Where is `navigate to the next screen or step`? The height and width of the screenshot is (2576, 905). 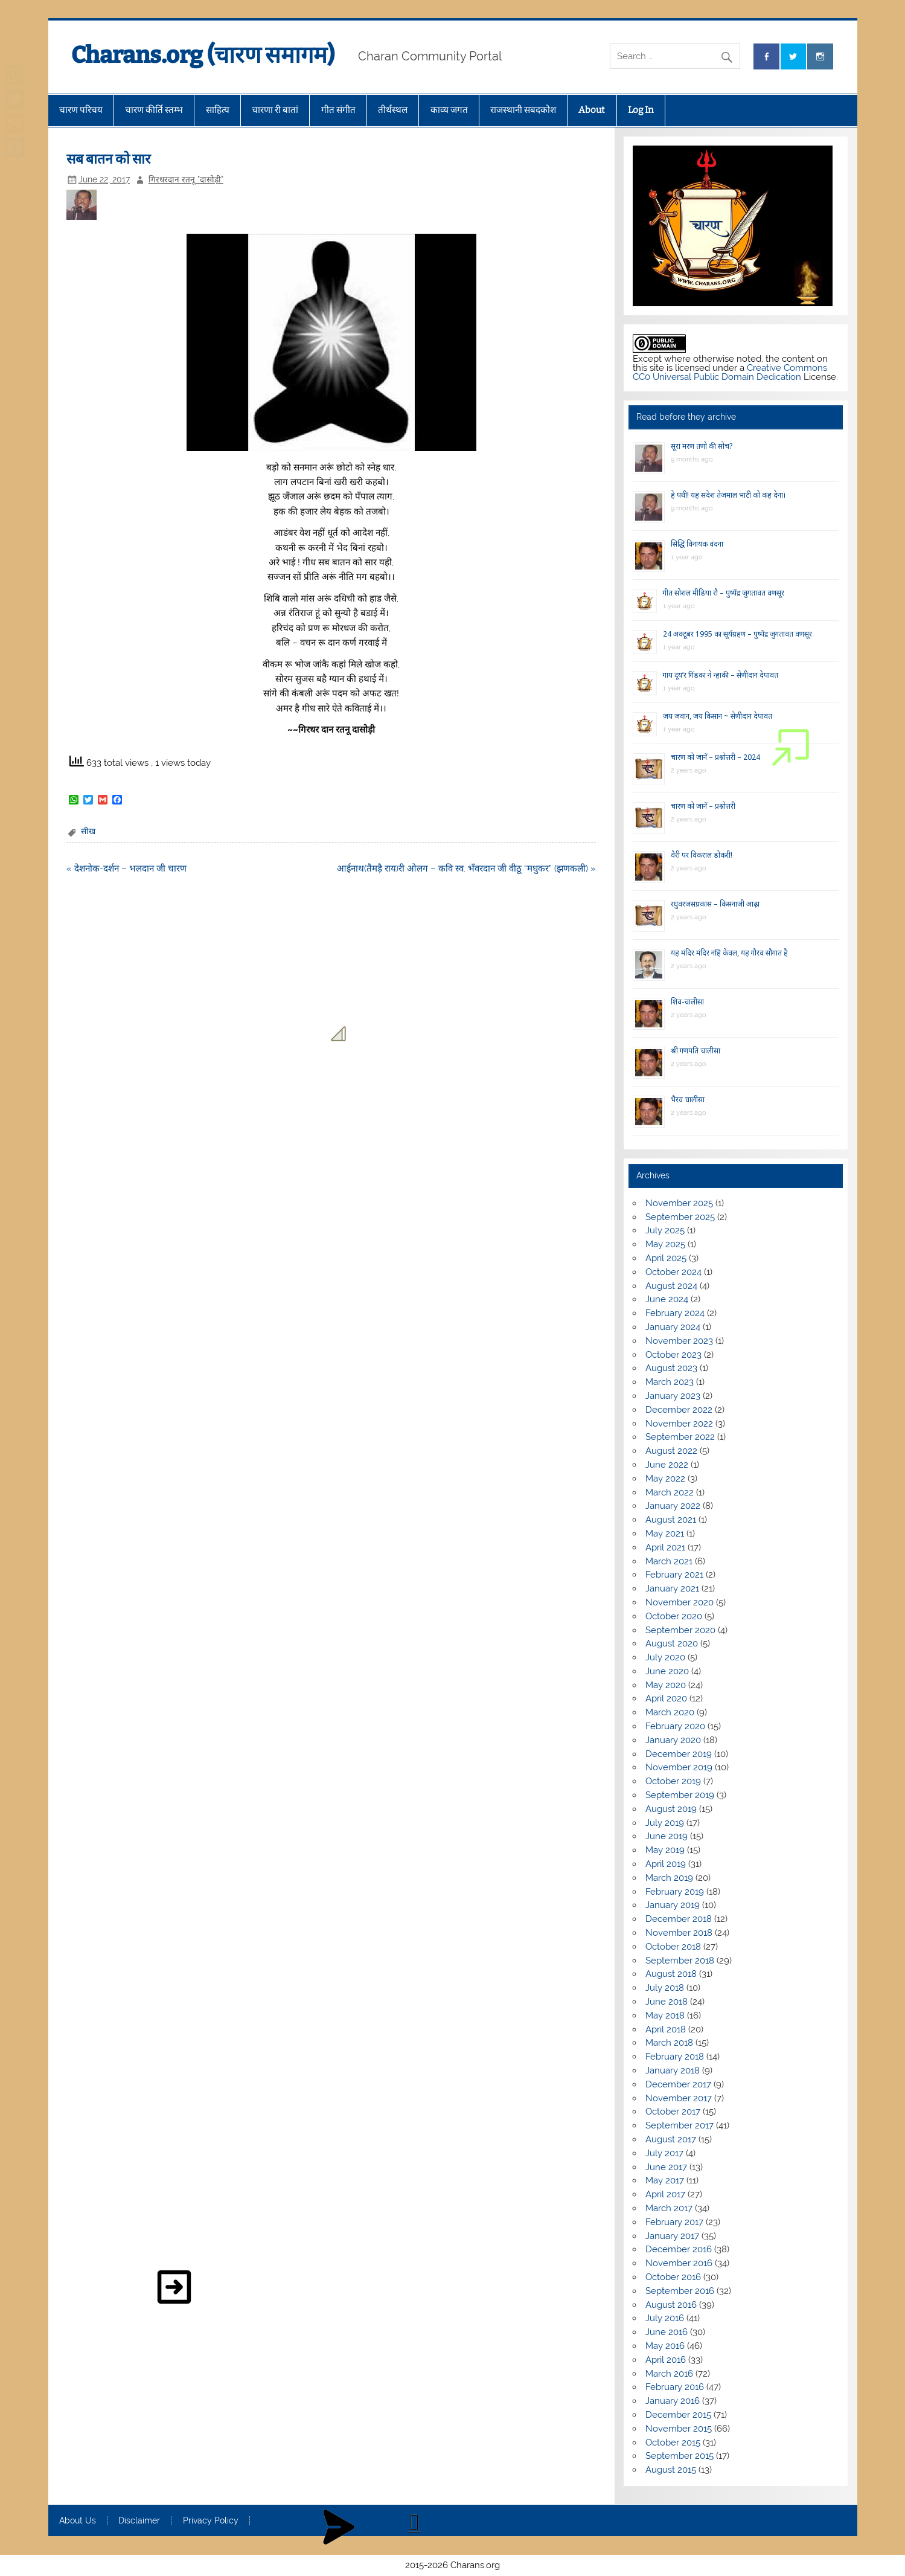
navigate to the next screen or step is located at coordinates (174, 2287).